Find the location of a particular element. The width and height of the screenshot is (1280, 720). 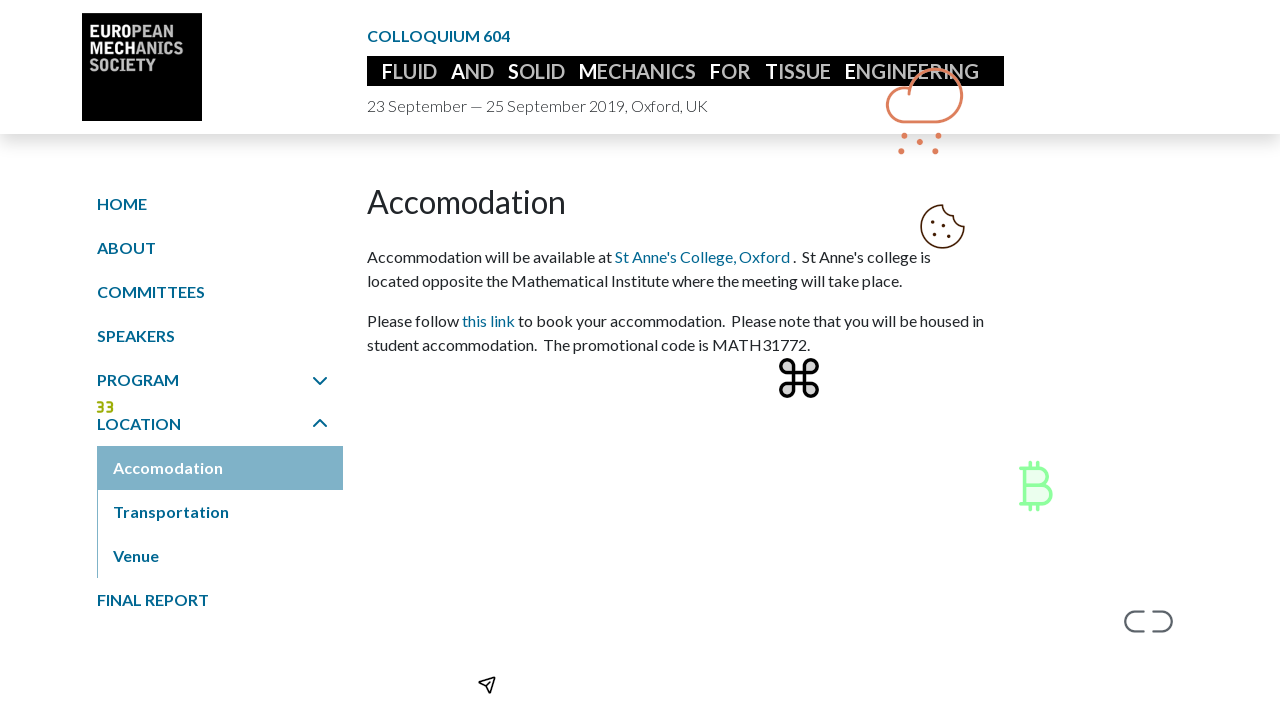

indicates item number 33 in a list or sequence is located at coordinates (105, 407).